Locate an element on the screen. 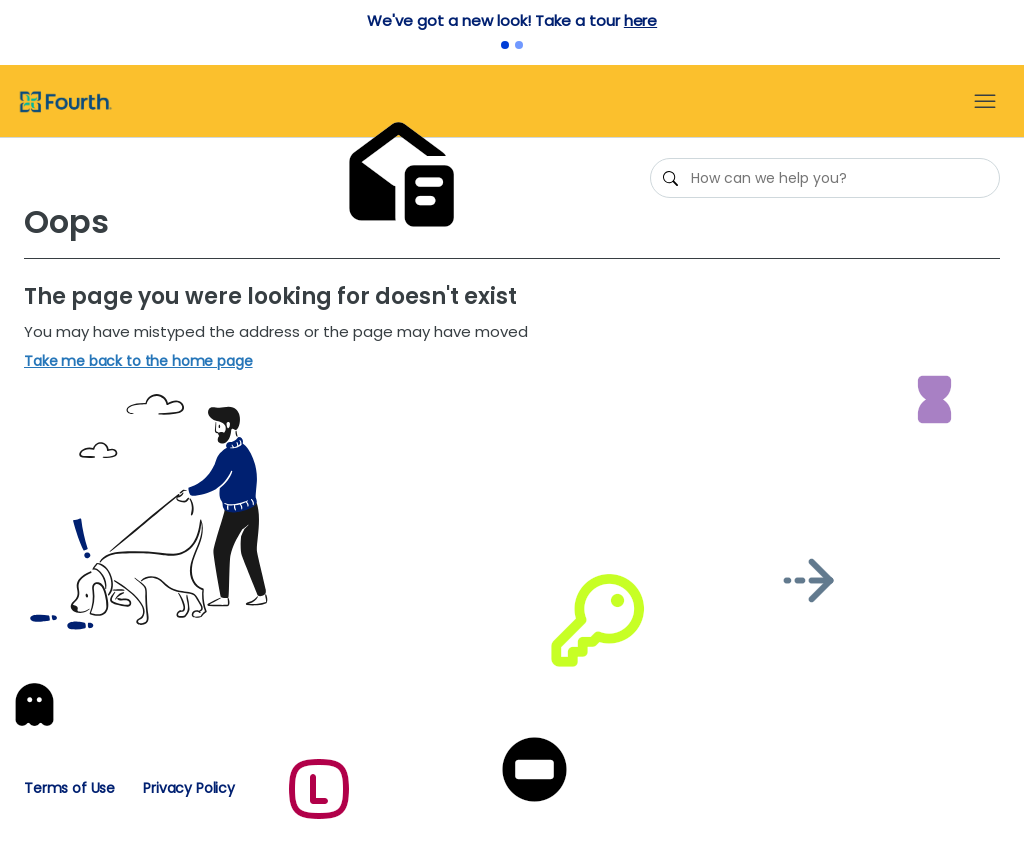 The height and width of the screenshot is (846, 1024). continue to the next step is located at coordinates (808, 580).